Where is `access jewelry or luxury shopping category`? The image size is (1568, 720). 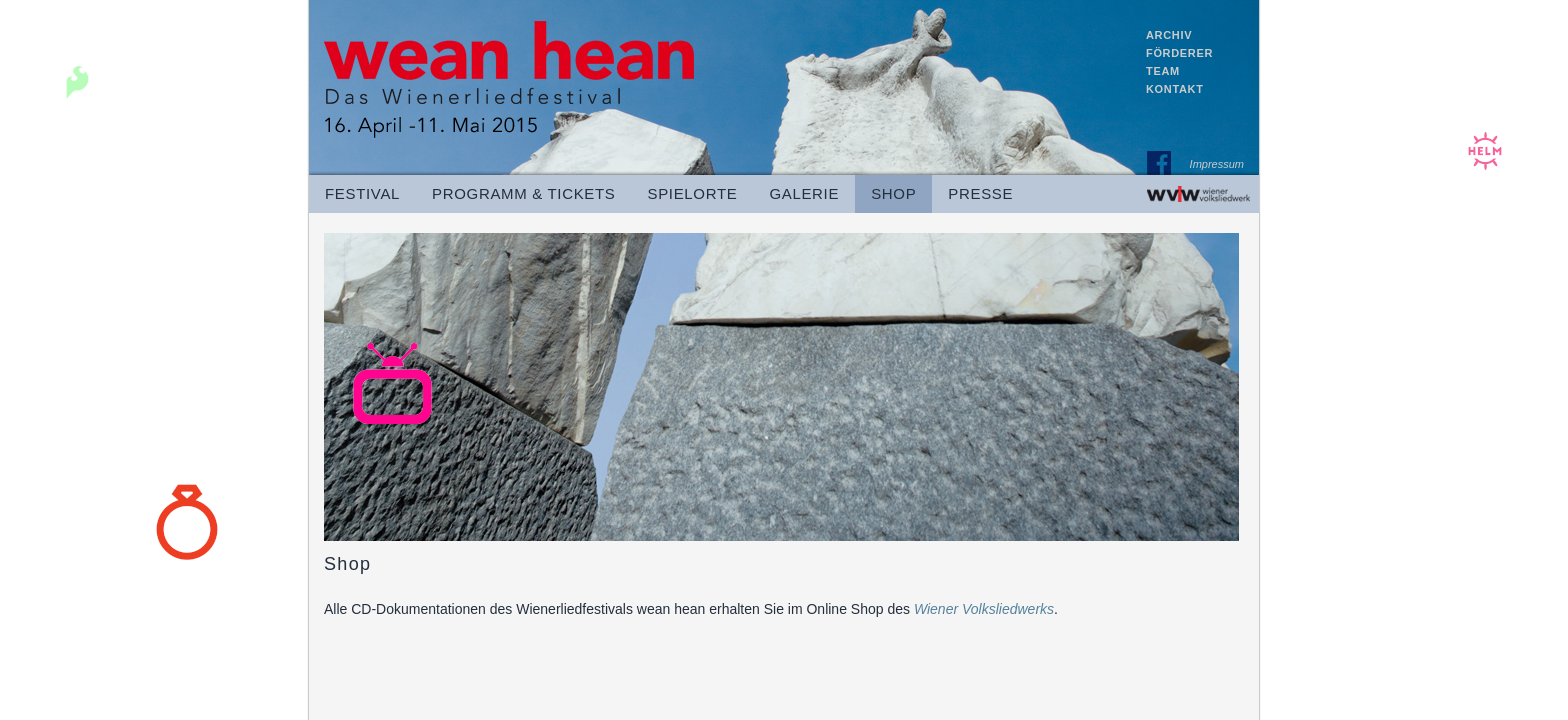
access jewelry or luxury shopping category is located at coordinates (187, 524).